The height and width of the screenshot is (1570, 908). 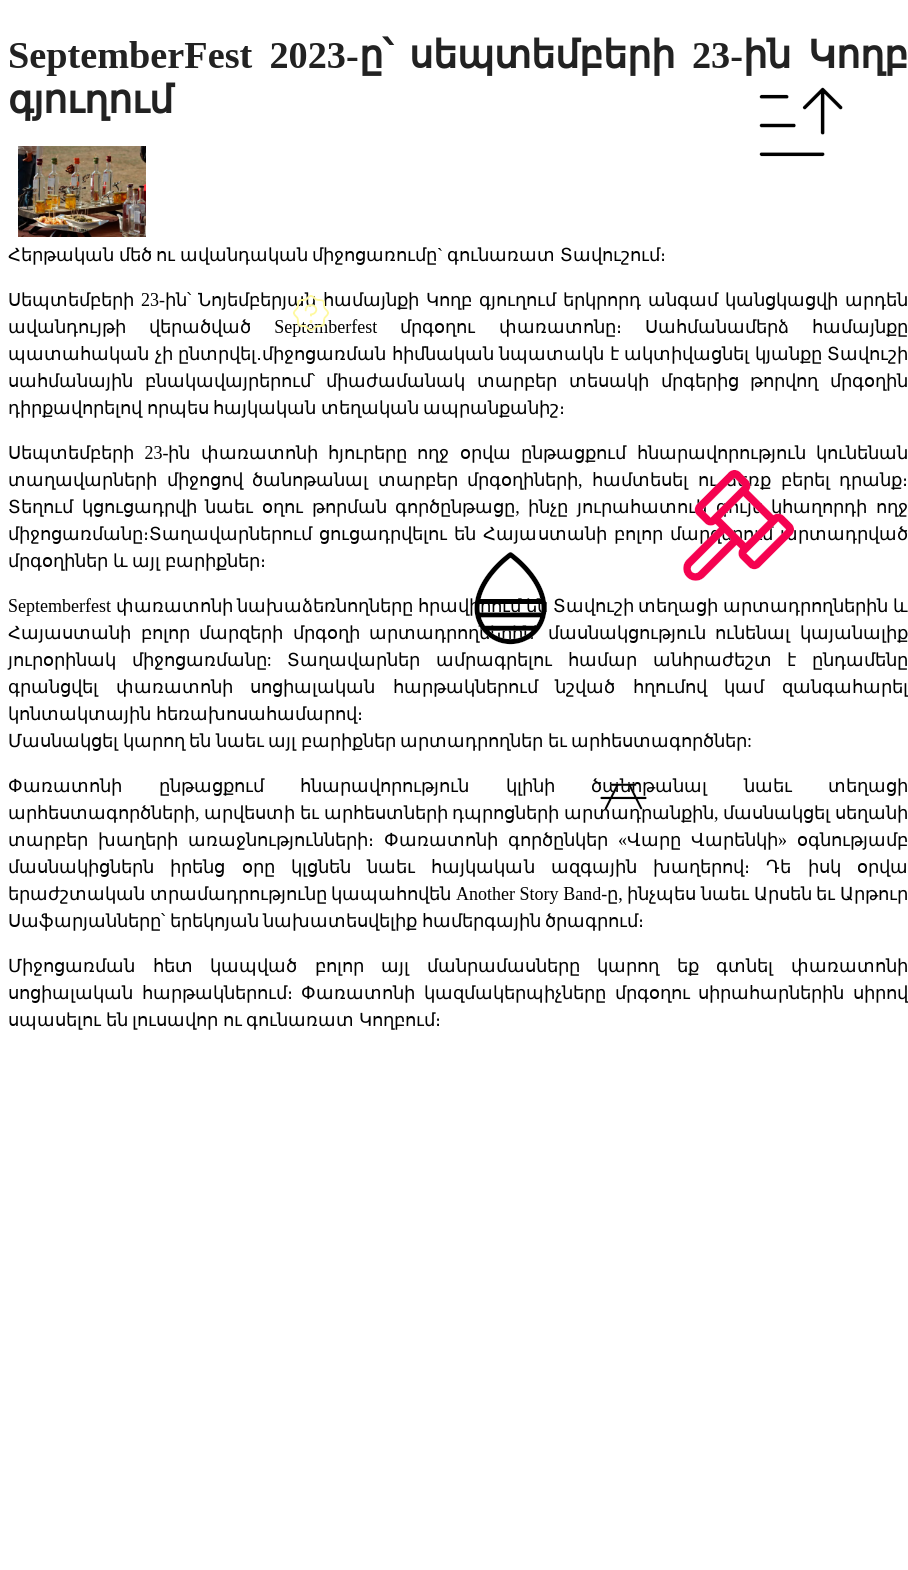 What do you see at coordinates (797, 125) in the screenshot?
I see `sort items in descending order` at bounding box center [797, 125].